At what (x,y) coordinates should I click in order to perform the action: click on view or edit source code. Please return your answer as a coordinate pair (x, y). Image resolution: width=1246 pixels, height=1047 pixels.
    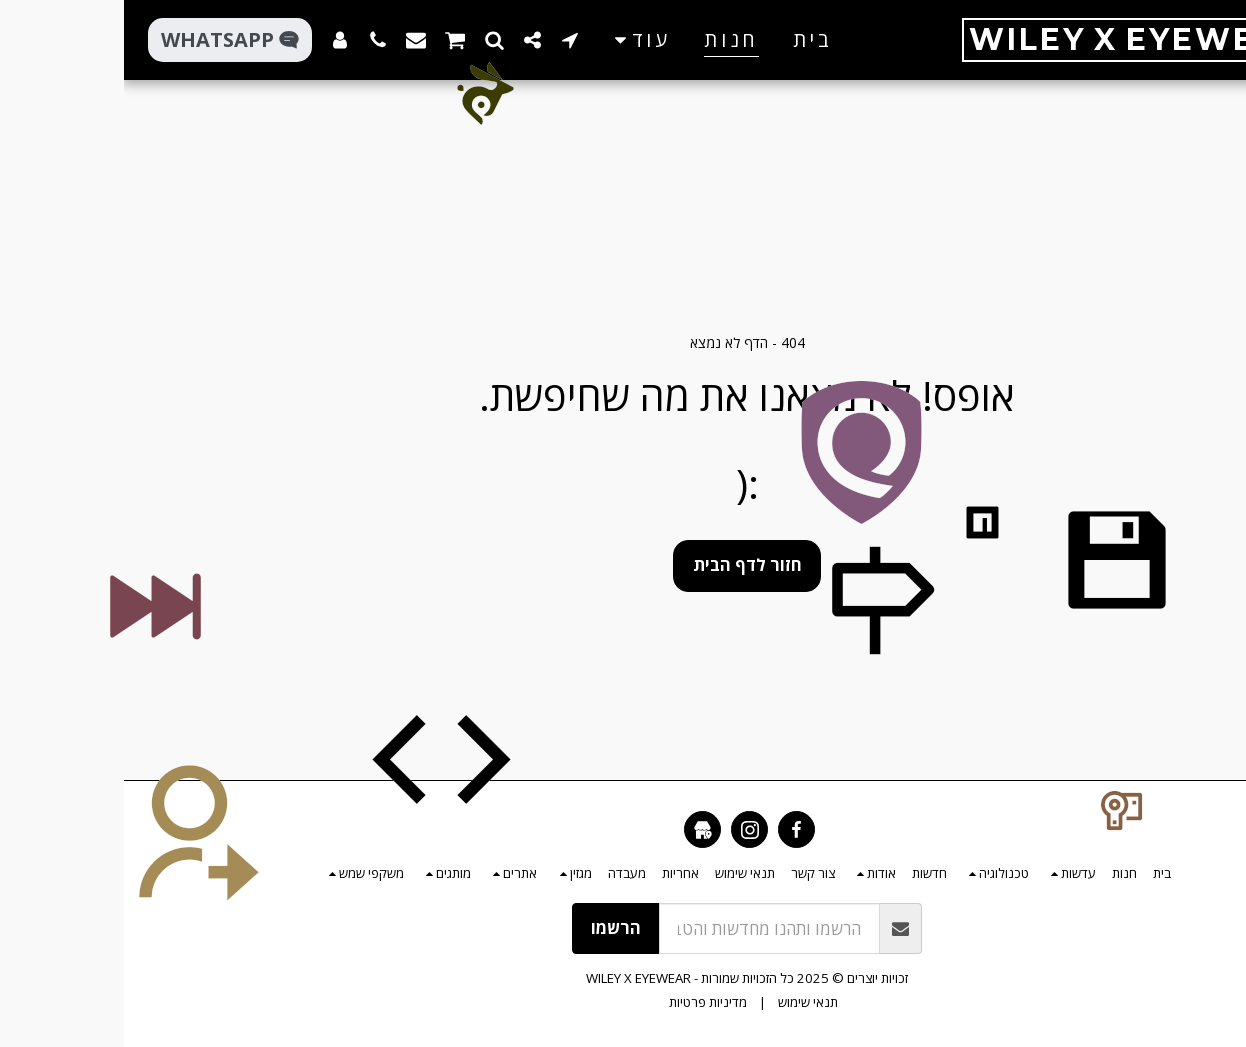
    Looking at the image, I should click on (441, 759).